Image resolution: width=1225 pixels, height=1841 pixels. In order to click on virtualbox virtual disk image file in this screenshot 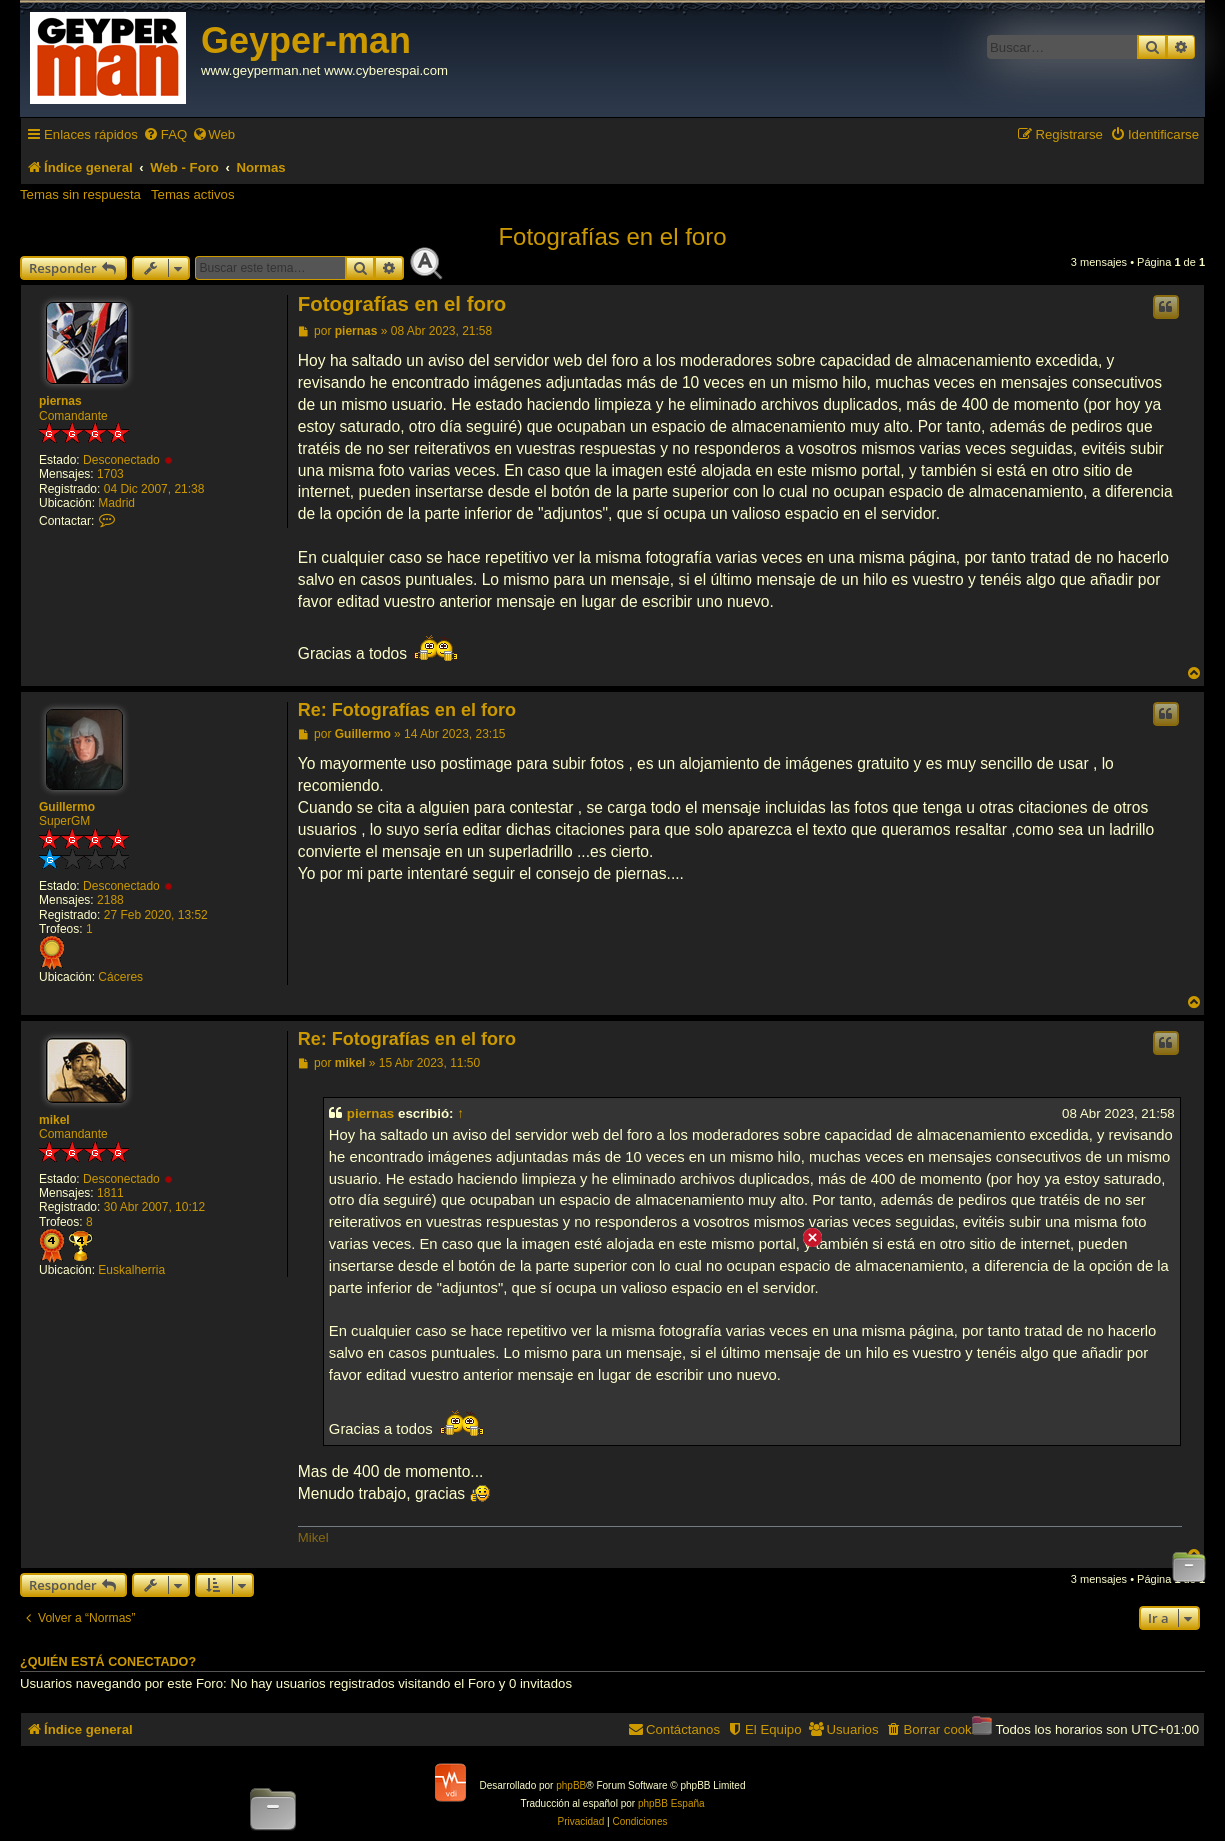, I will do `click(450, 1782)`.